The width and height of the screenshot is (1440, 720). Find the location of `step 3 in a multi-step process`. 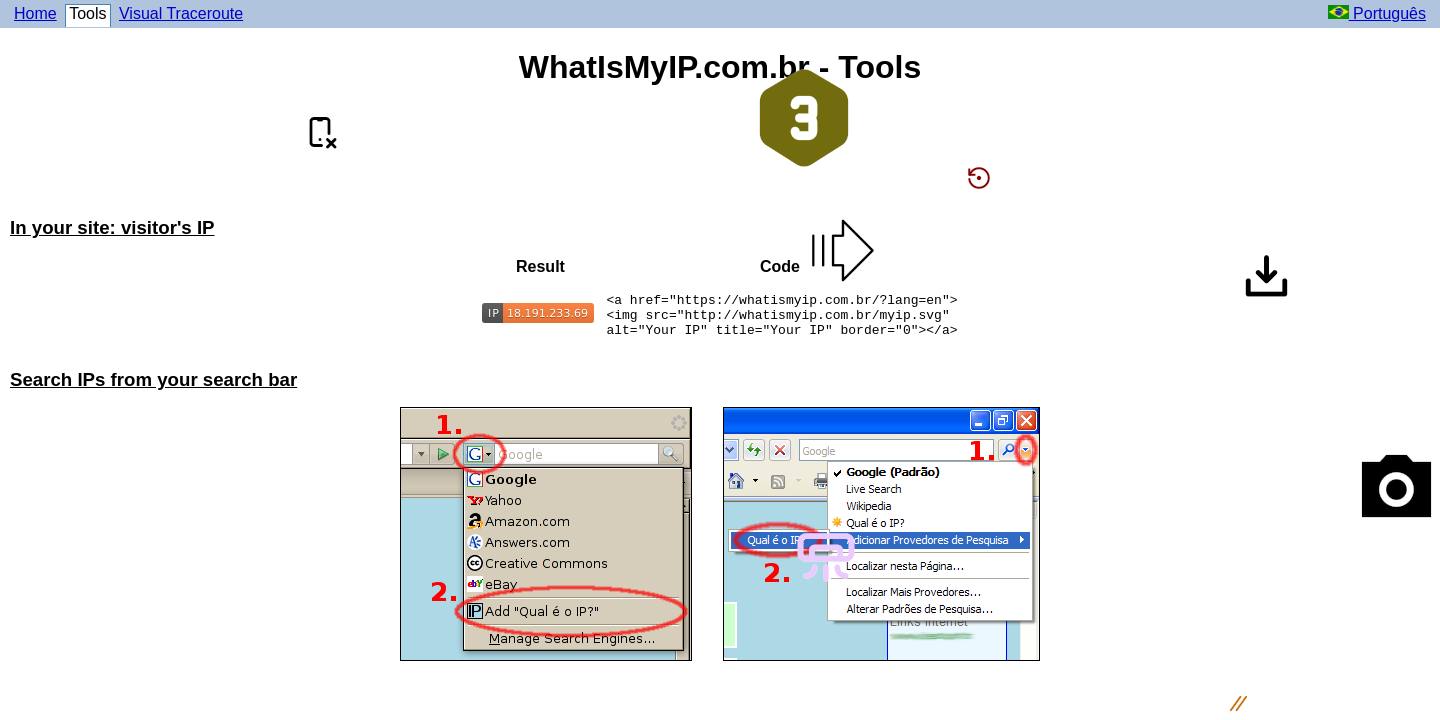

step 3 in a multi-step process is located at coordinates (804, 118).